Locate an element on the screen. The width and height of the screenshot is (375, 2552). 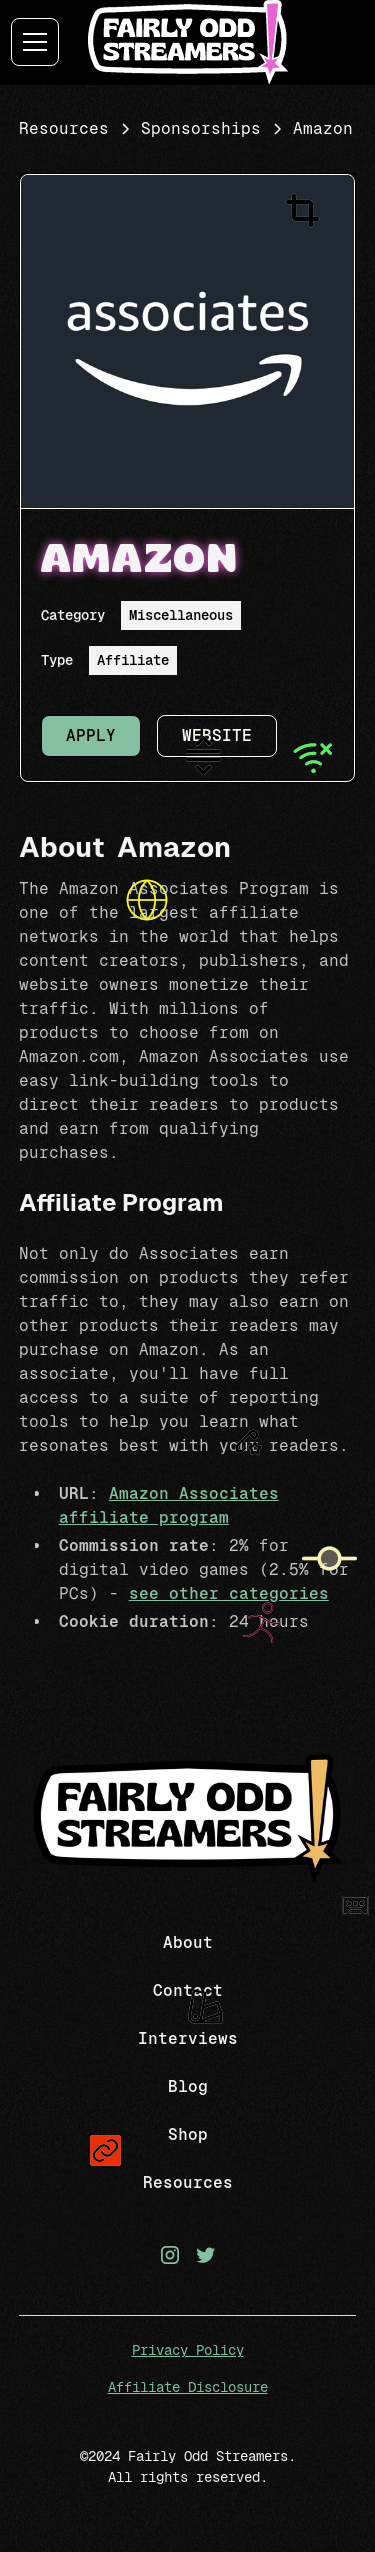
access color palette or theme options is located at coordinates (204, 2008).